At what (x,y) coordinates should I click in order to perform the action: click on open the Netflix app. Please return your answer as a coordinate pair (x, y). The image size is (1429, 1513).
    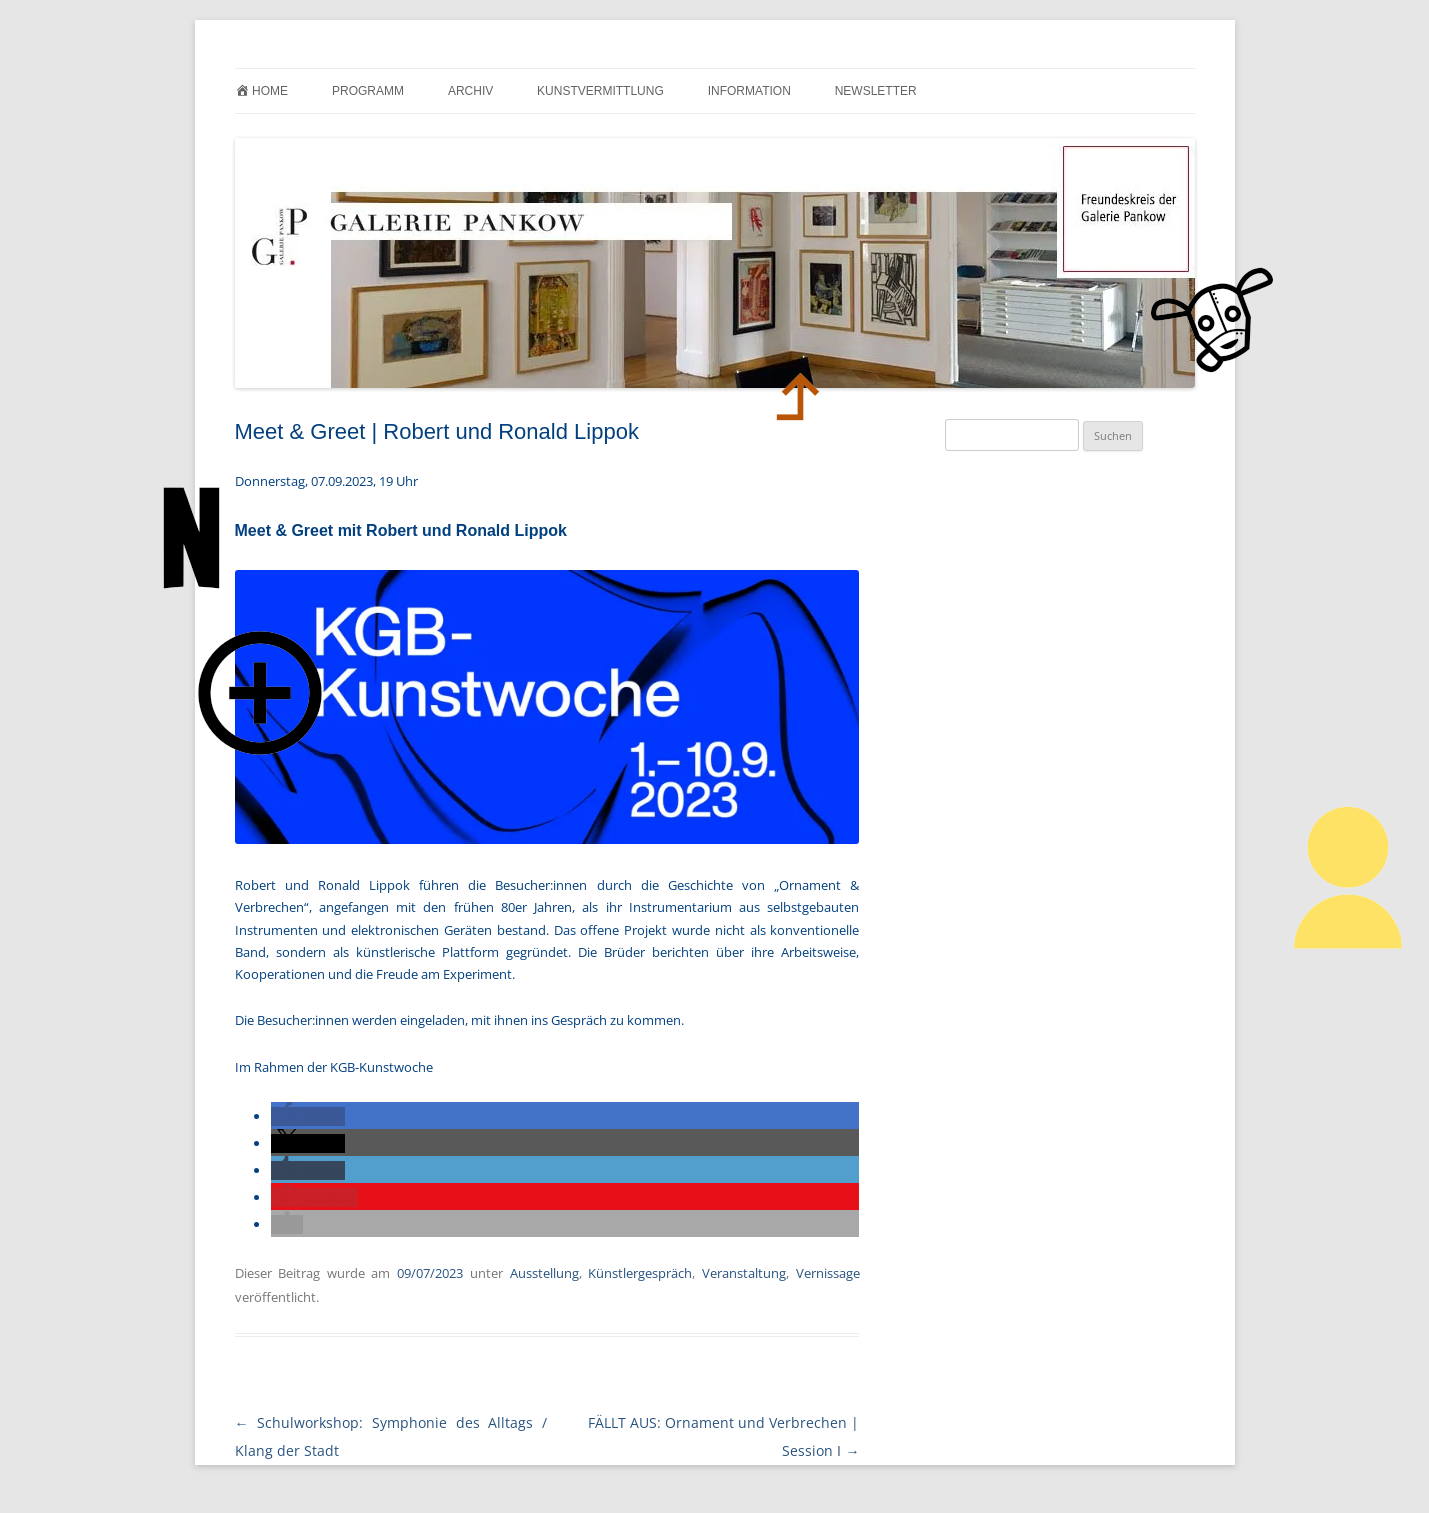
    Looking at the image, I should click on (191, 538).